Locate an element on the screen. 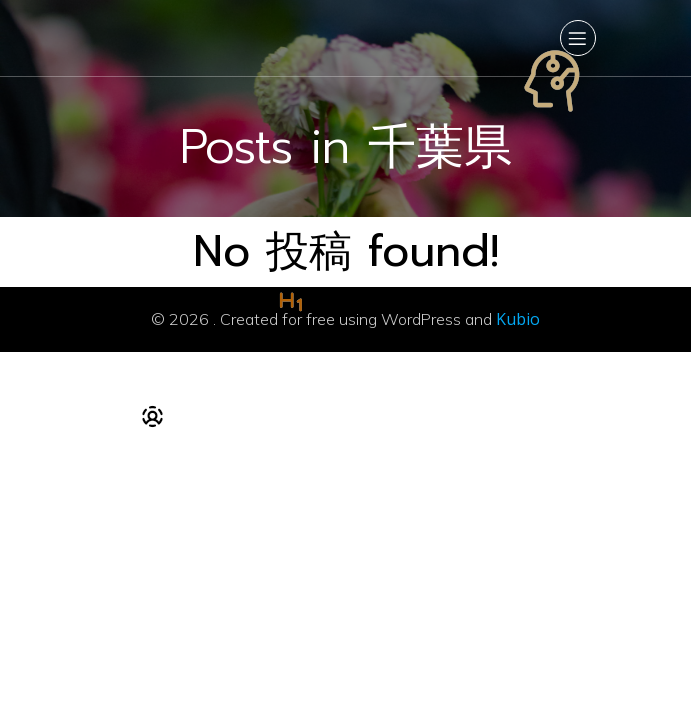 This screenshot has width=691, height=720. incomplete or pending user profile is located at coordinates (152, 416).